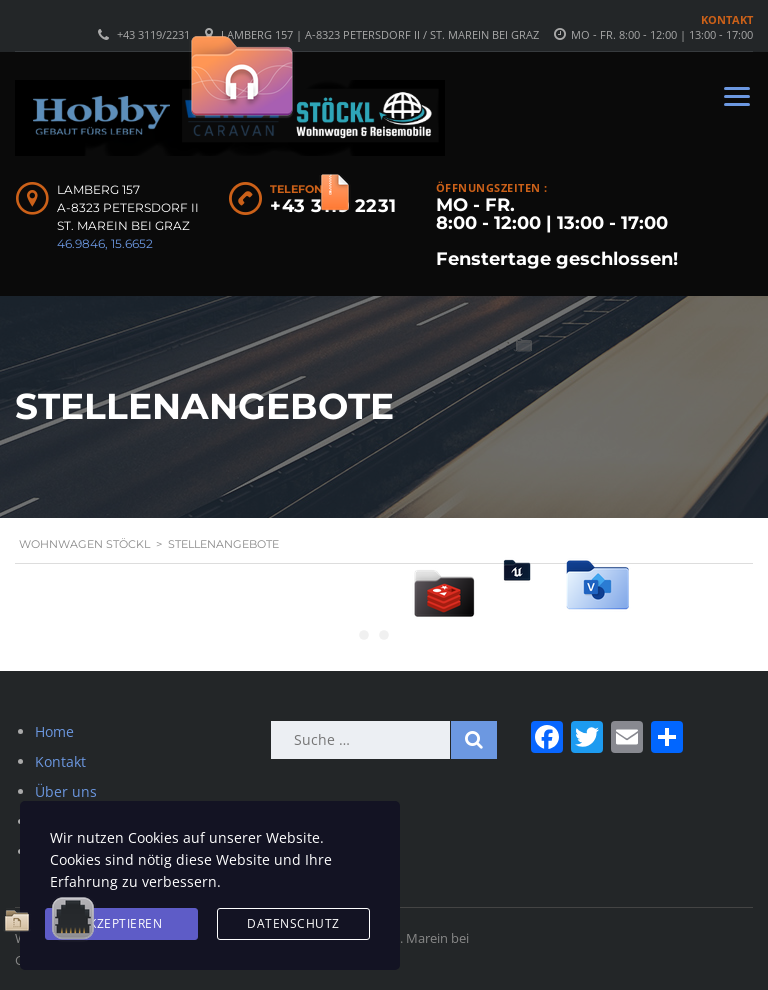 Image resolution: width=768 pixels, height=990 pixels. I want to click on folder containing Unreal Engine project files, so click(517, 571).